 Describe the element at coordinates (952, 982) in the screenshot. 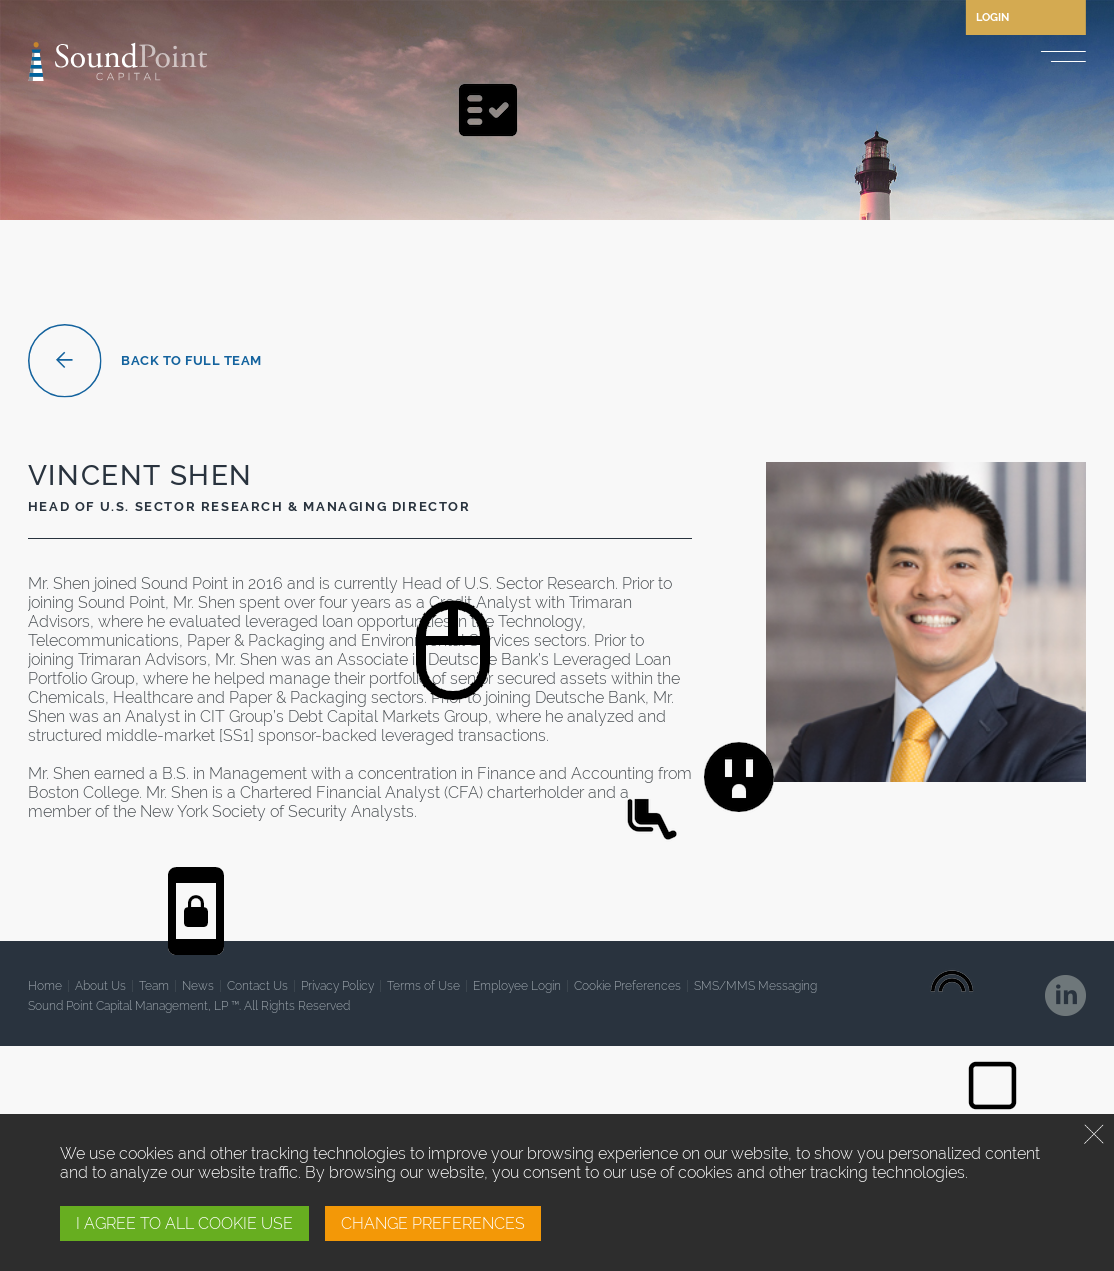

I see `access photo filters or visual effects` at that location.